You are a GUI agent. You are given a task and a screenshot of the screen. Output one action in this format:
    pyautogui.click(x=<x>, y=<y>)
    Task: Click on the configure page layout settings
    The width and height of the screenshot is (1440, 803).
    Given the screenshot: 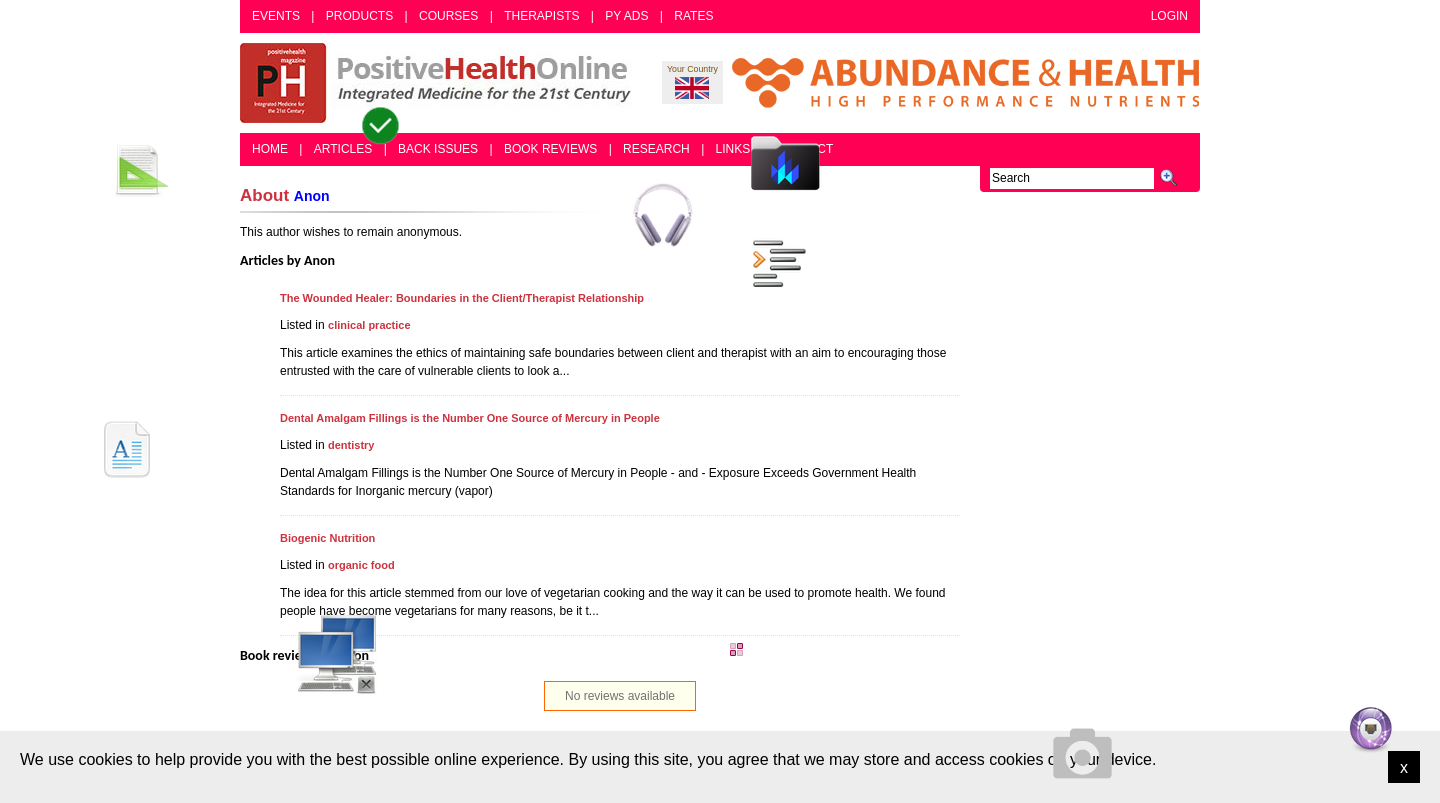 What is the action you would take?
    pyautogui.click(x=141, y=169)
    